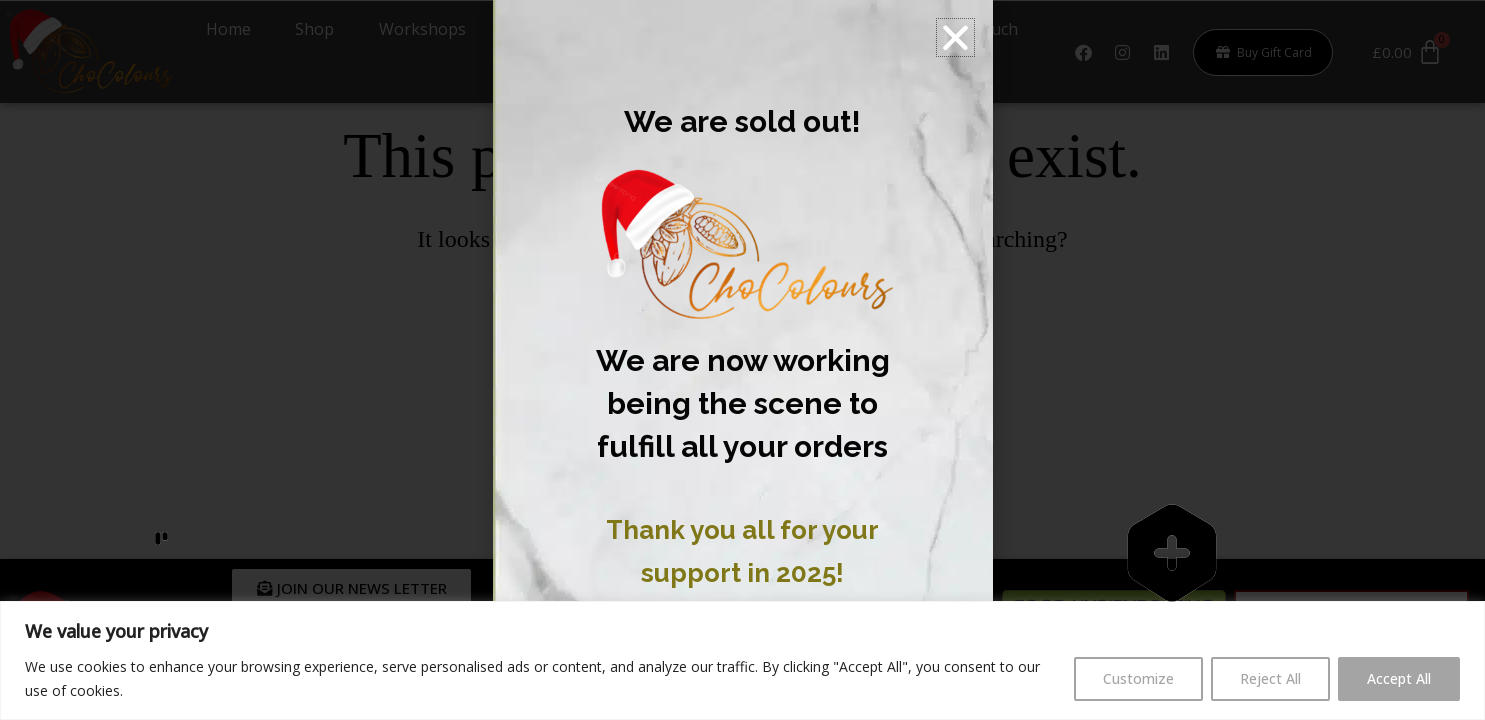 This screenshot has height=720, width=1485. Describe the element at coordinates (161, 538) in the screenshot. I see `switch to card view layout` at that location.